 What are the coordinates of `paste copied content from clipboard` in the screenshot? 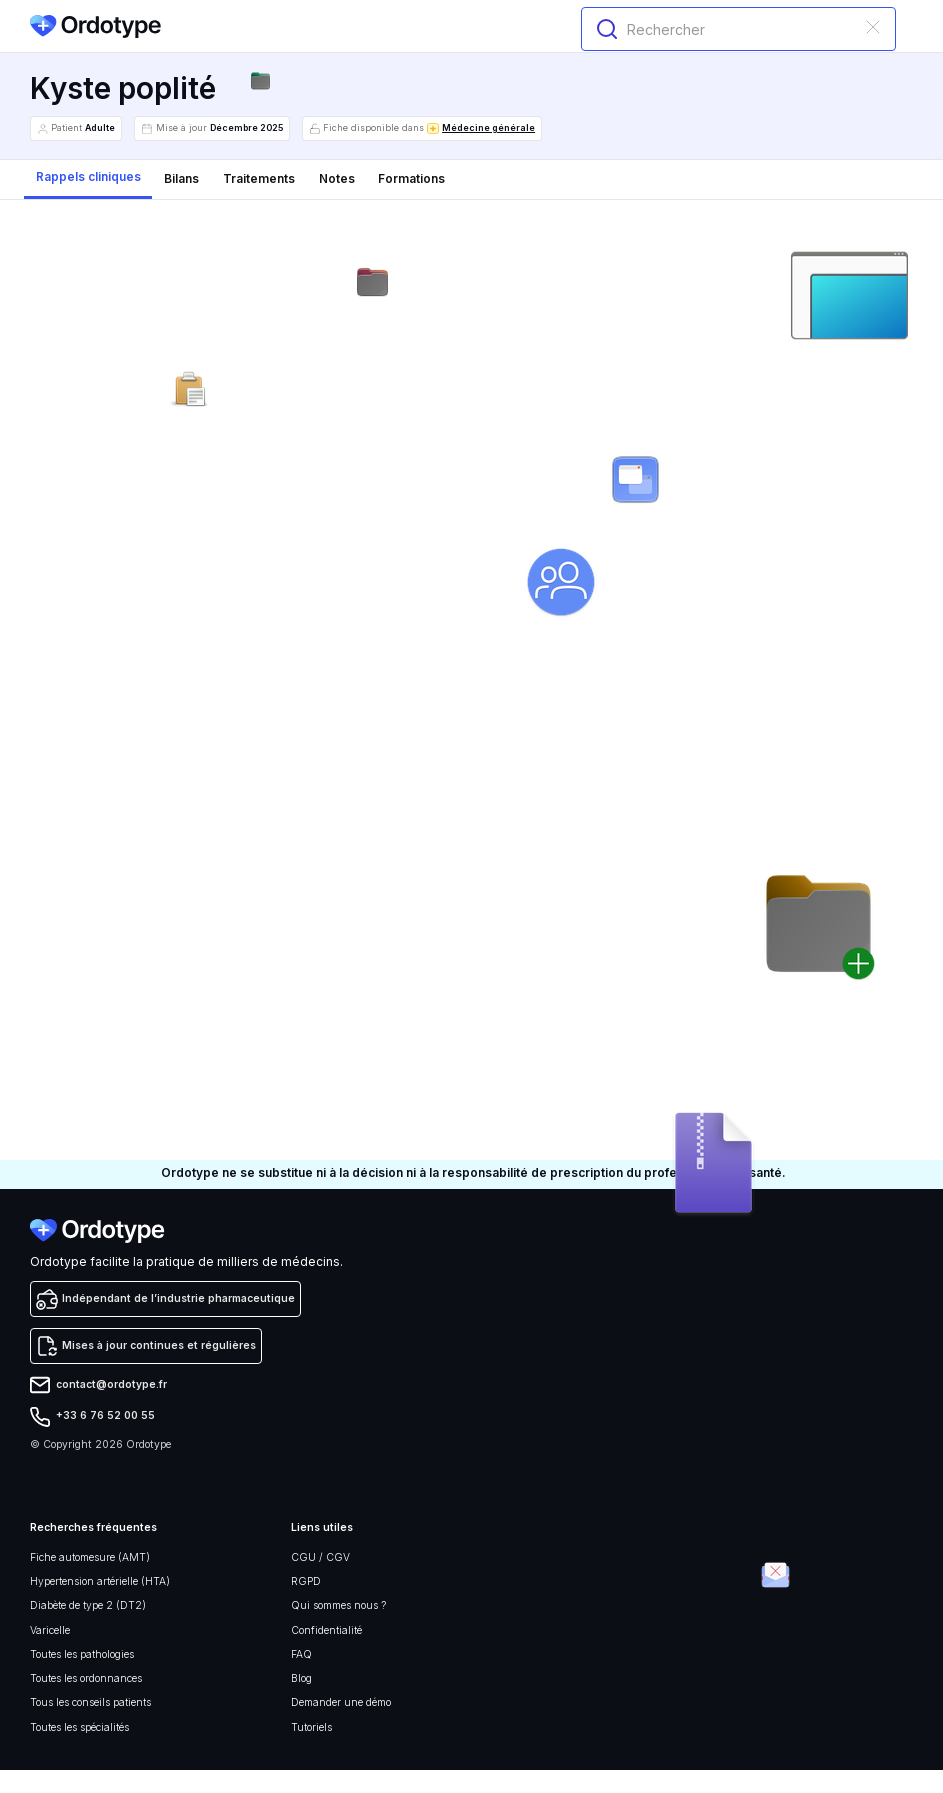 It's located at (190, 390).